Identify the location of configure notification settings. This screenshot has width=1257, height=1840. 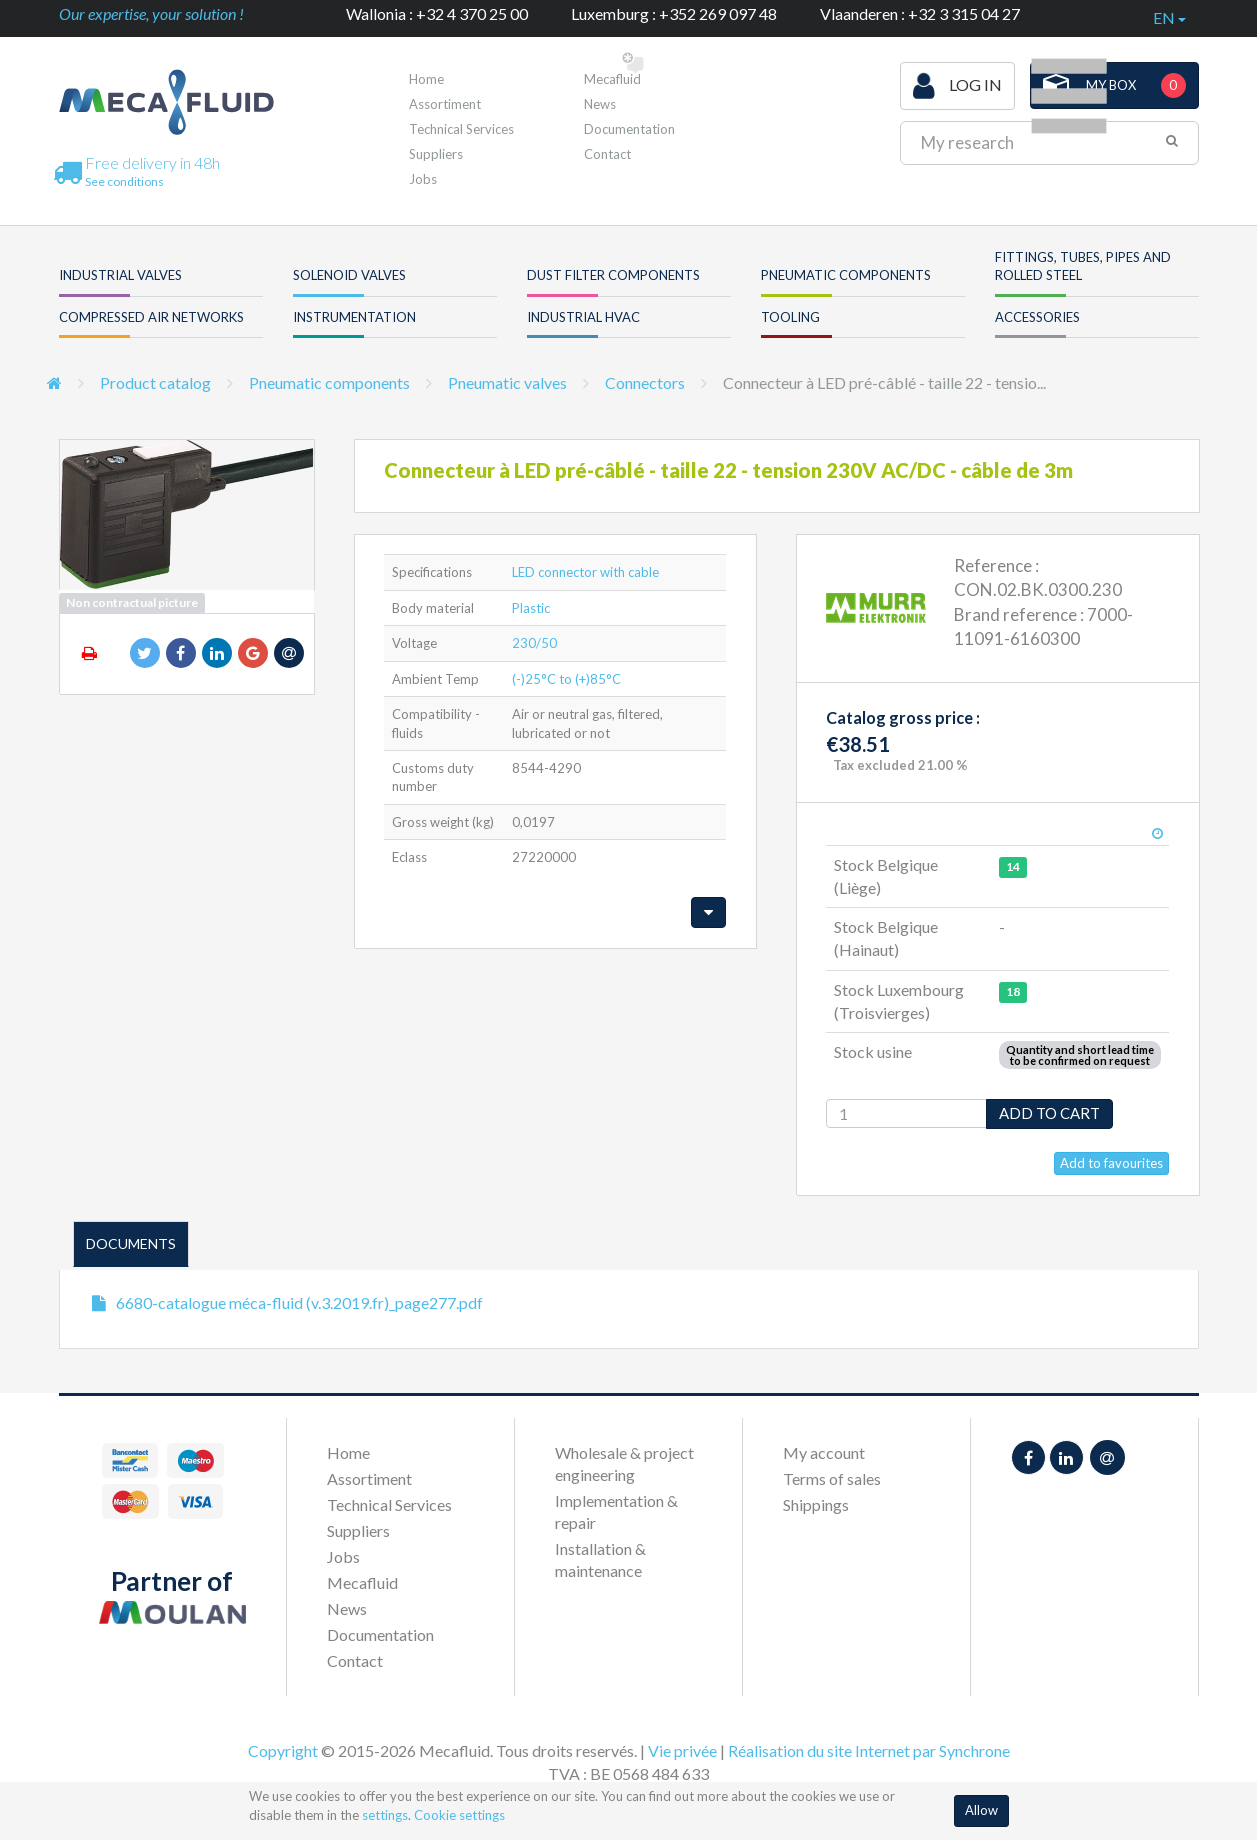
(633, 63).